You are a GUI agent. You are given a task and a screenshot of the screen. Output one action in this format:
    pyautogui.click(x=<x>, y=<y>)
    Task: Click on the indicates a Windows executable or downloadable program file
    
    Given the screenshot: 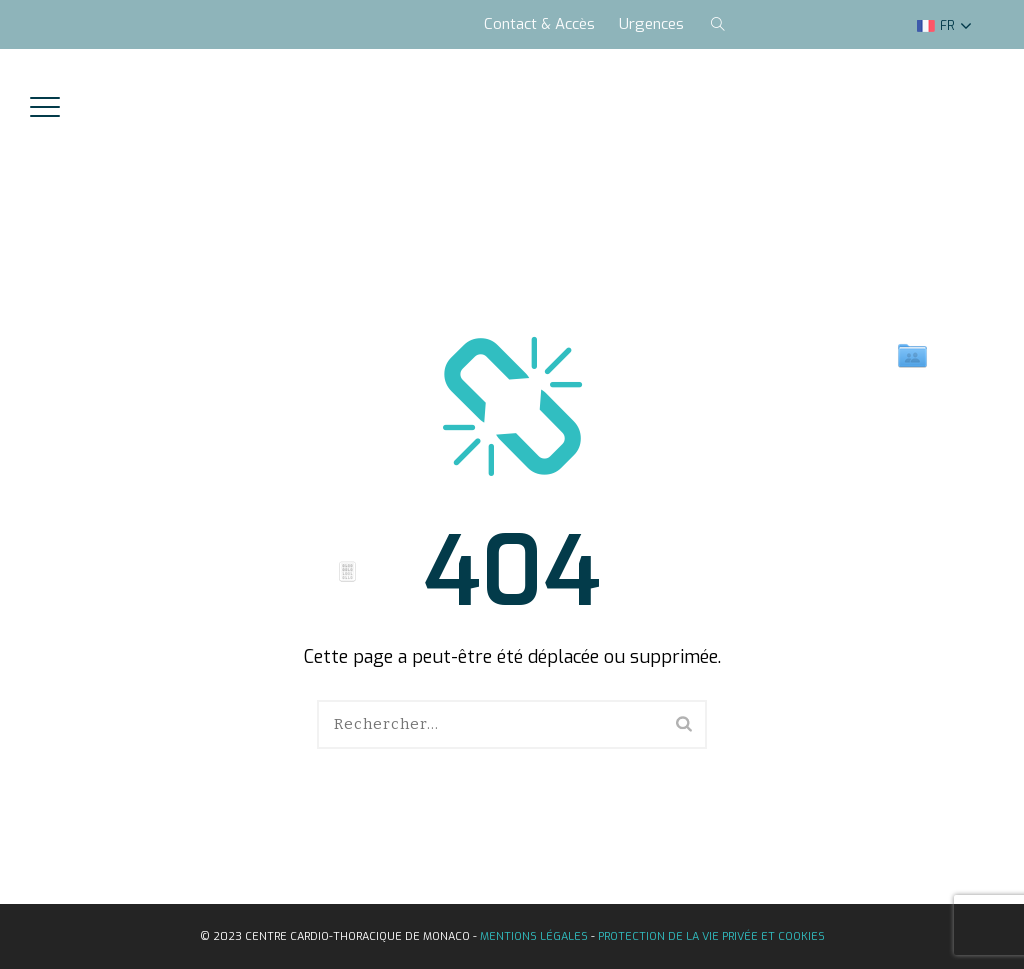 What is the action you would take?
    pyautogui.click(x=347, y=571)
    